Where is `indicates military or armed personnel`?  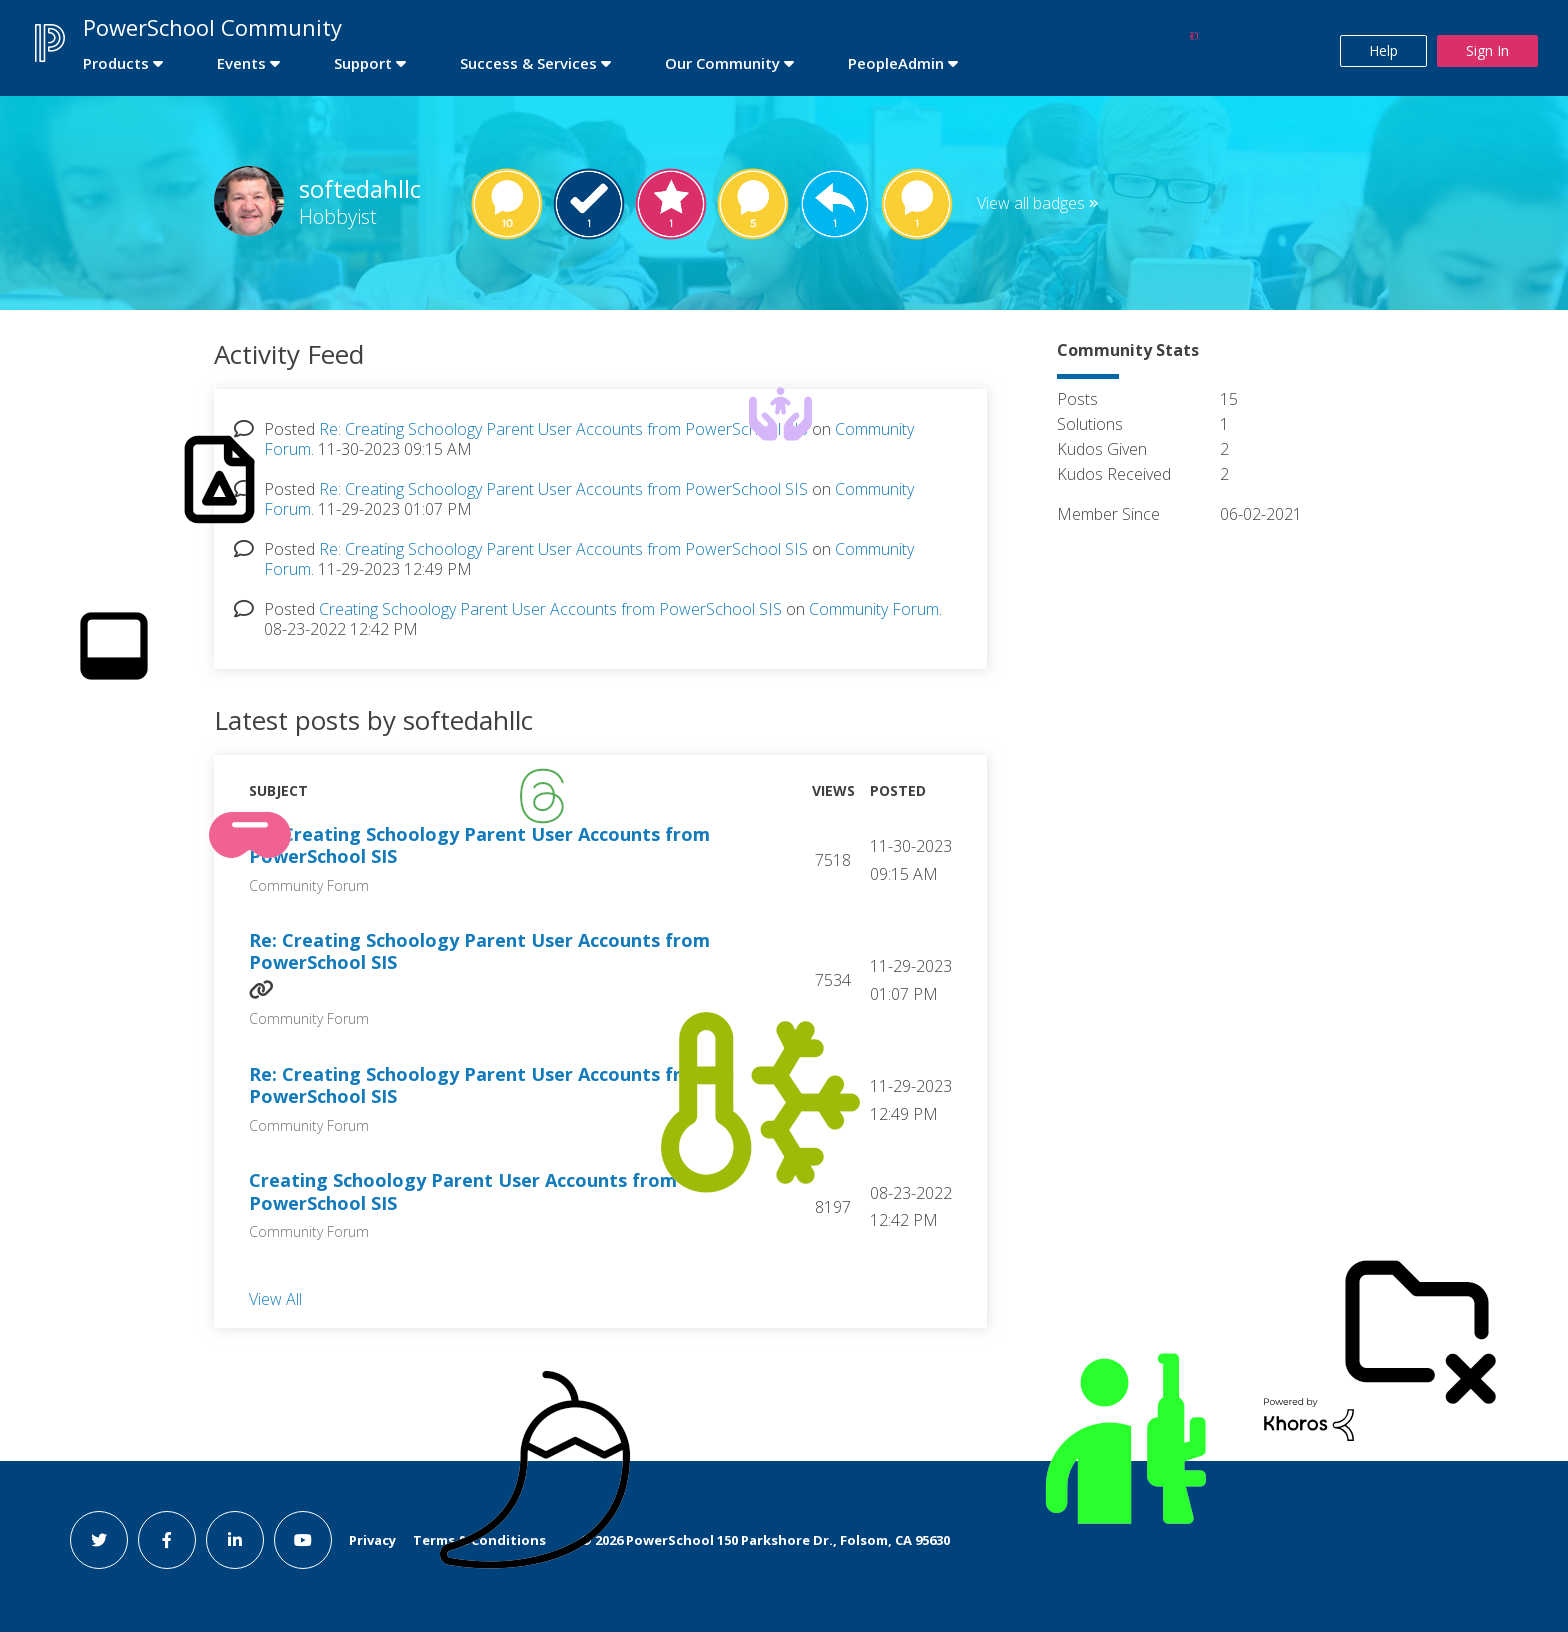 indicates military or armed personnel is located at coordinates (1120, 1438).